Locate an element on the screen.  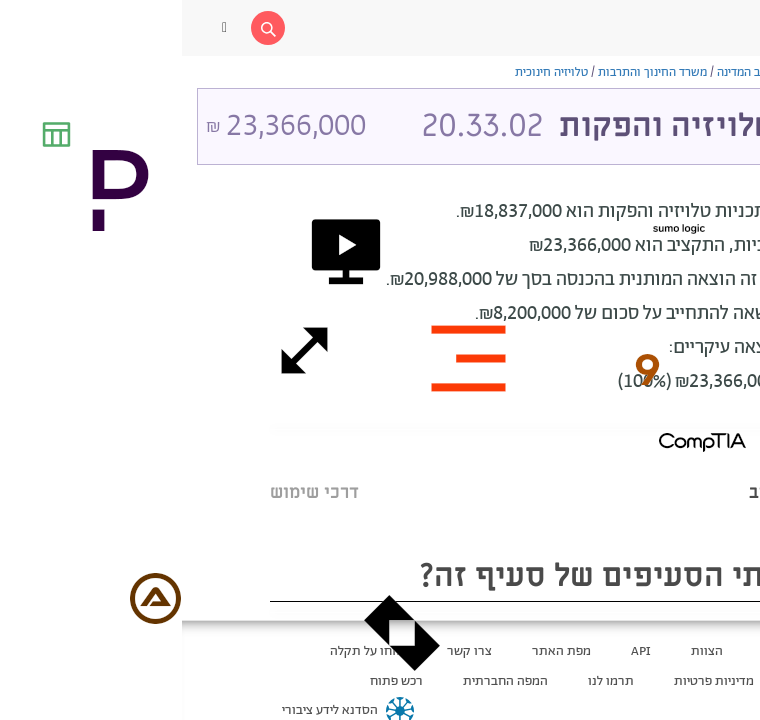
quad9 dns service logo is located at coordinates (647, 369).